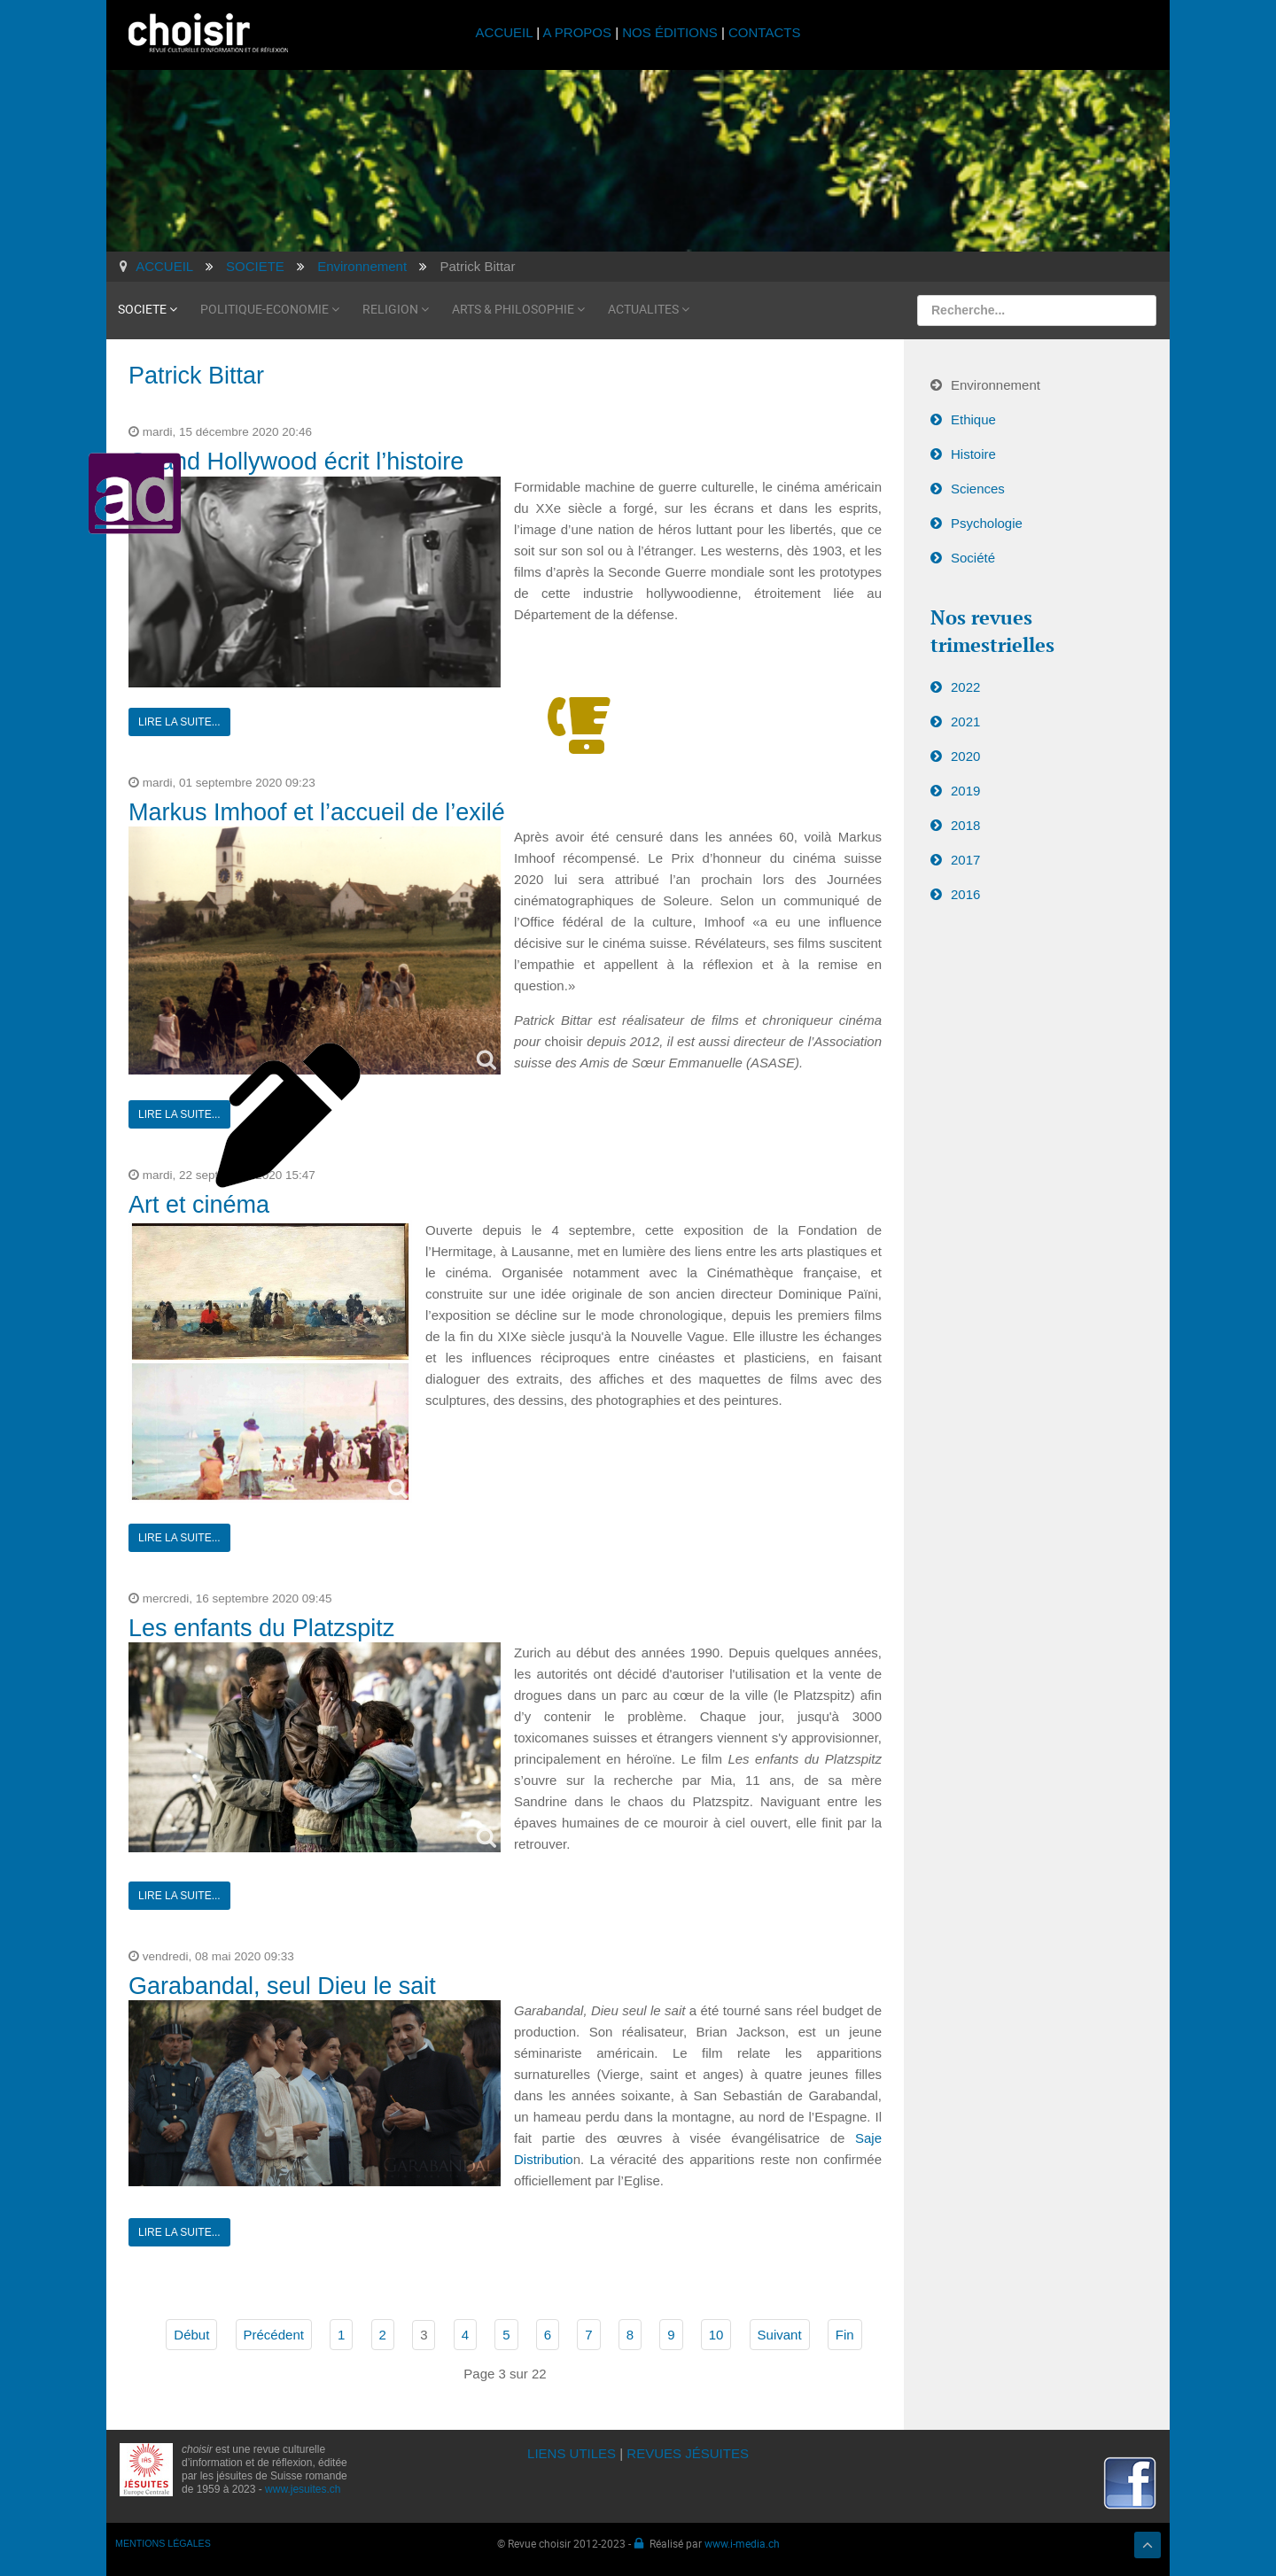 This screenshot has width=1276, height=2576. I want to click on a whimsical easter egg or joke icon, so click(580, 725).